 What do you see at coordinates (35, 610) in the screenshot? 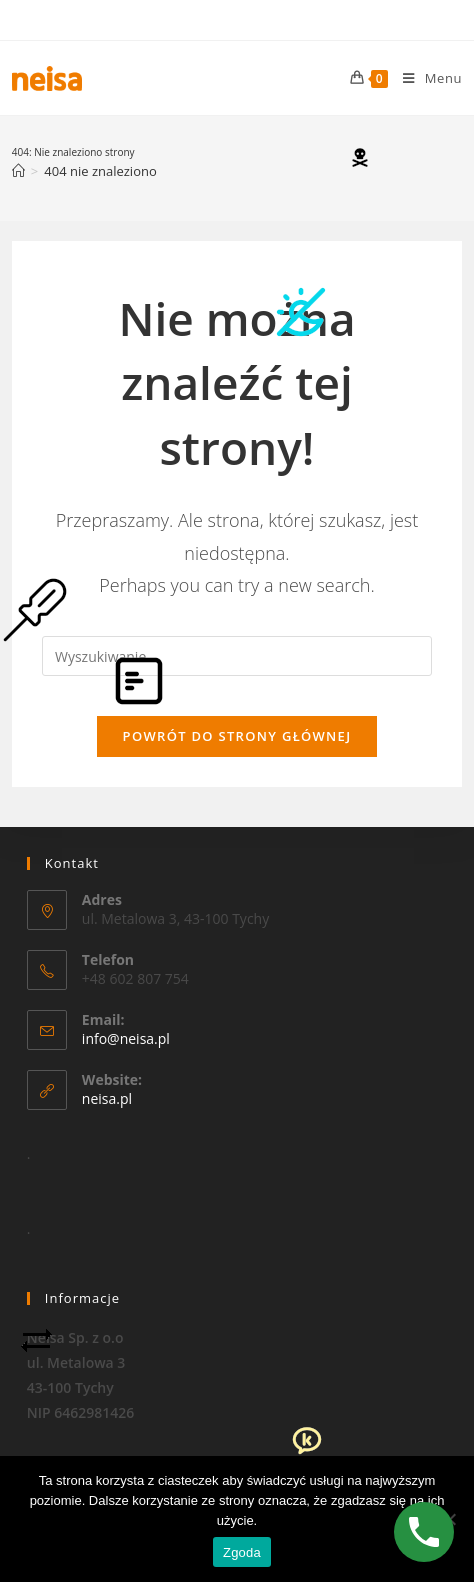
I see `access settings or configuration options` at bounding box center [35, 610].